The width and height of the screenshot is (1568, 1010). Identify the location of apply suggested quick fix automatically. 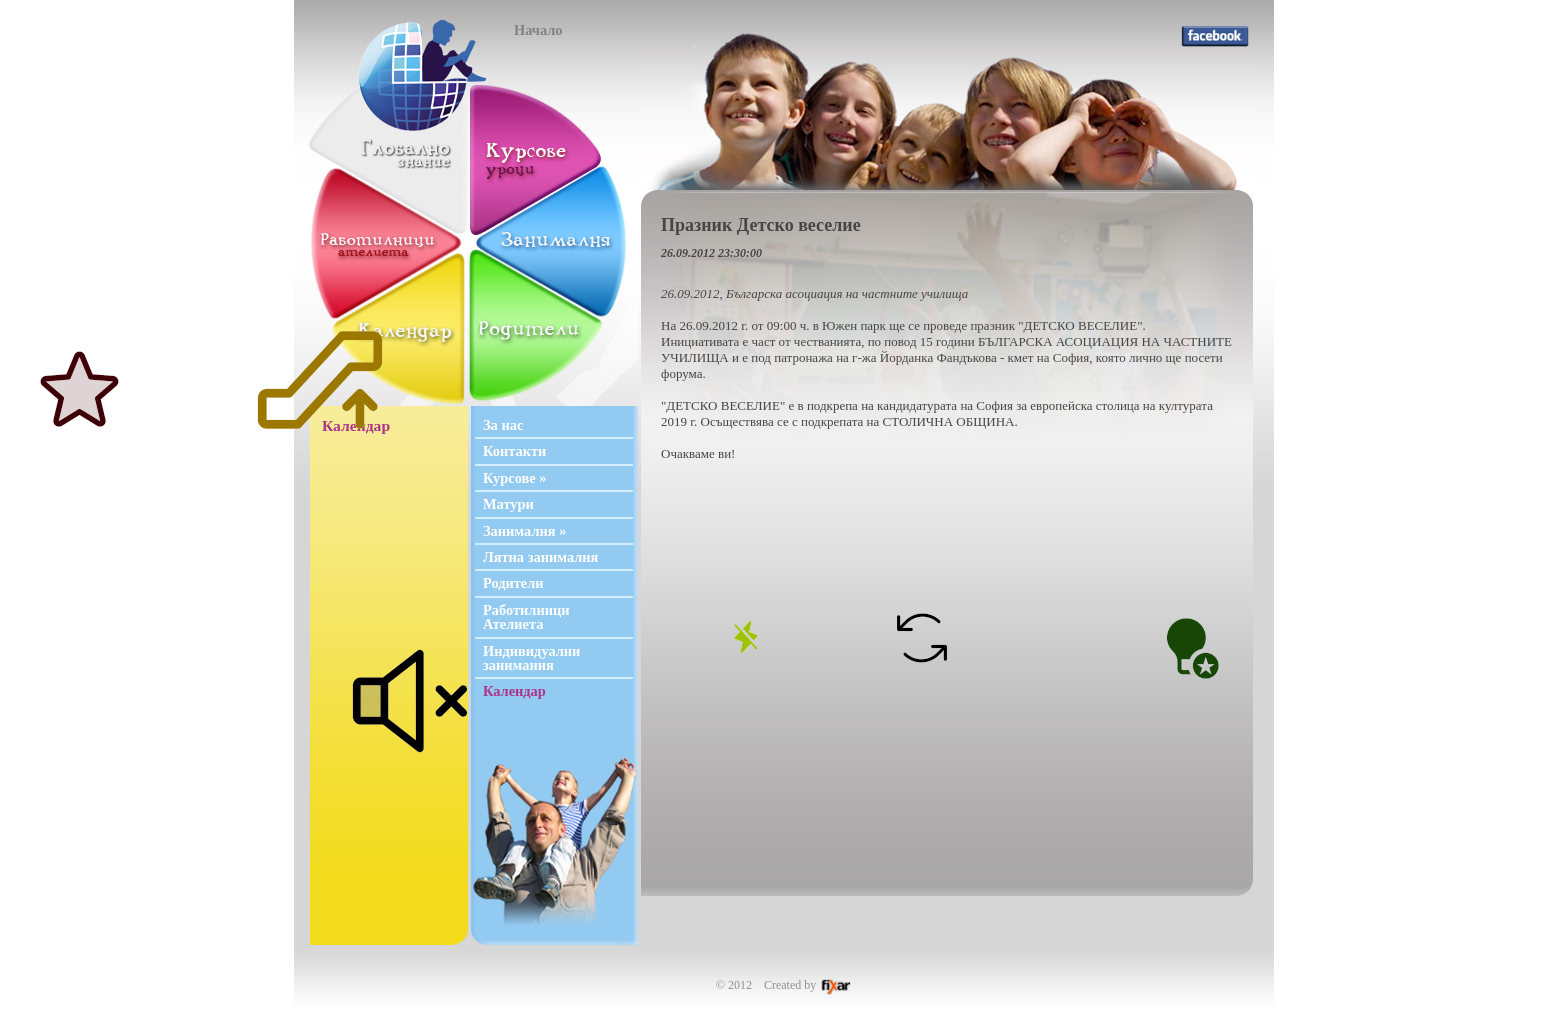
(1188, 648).